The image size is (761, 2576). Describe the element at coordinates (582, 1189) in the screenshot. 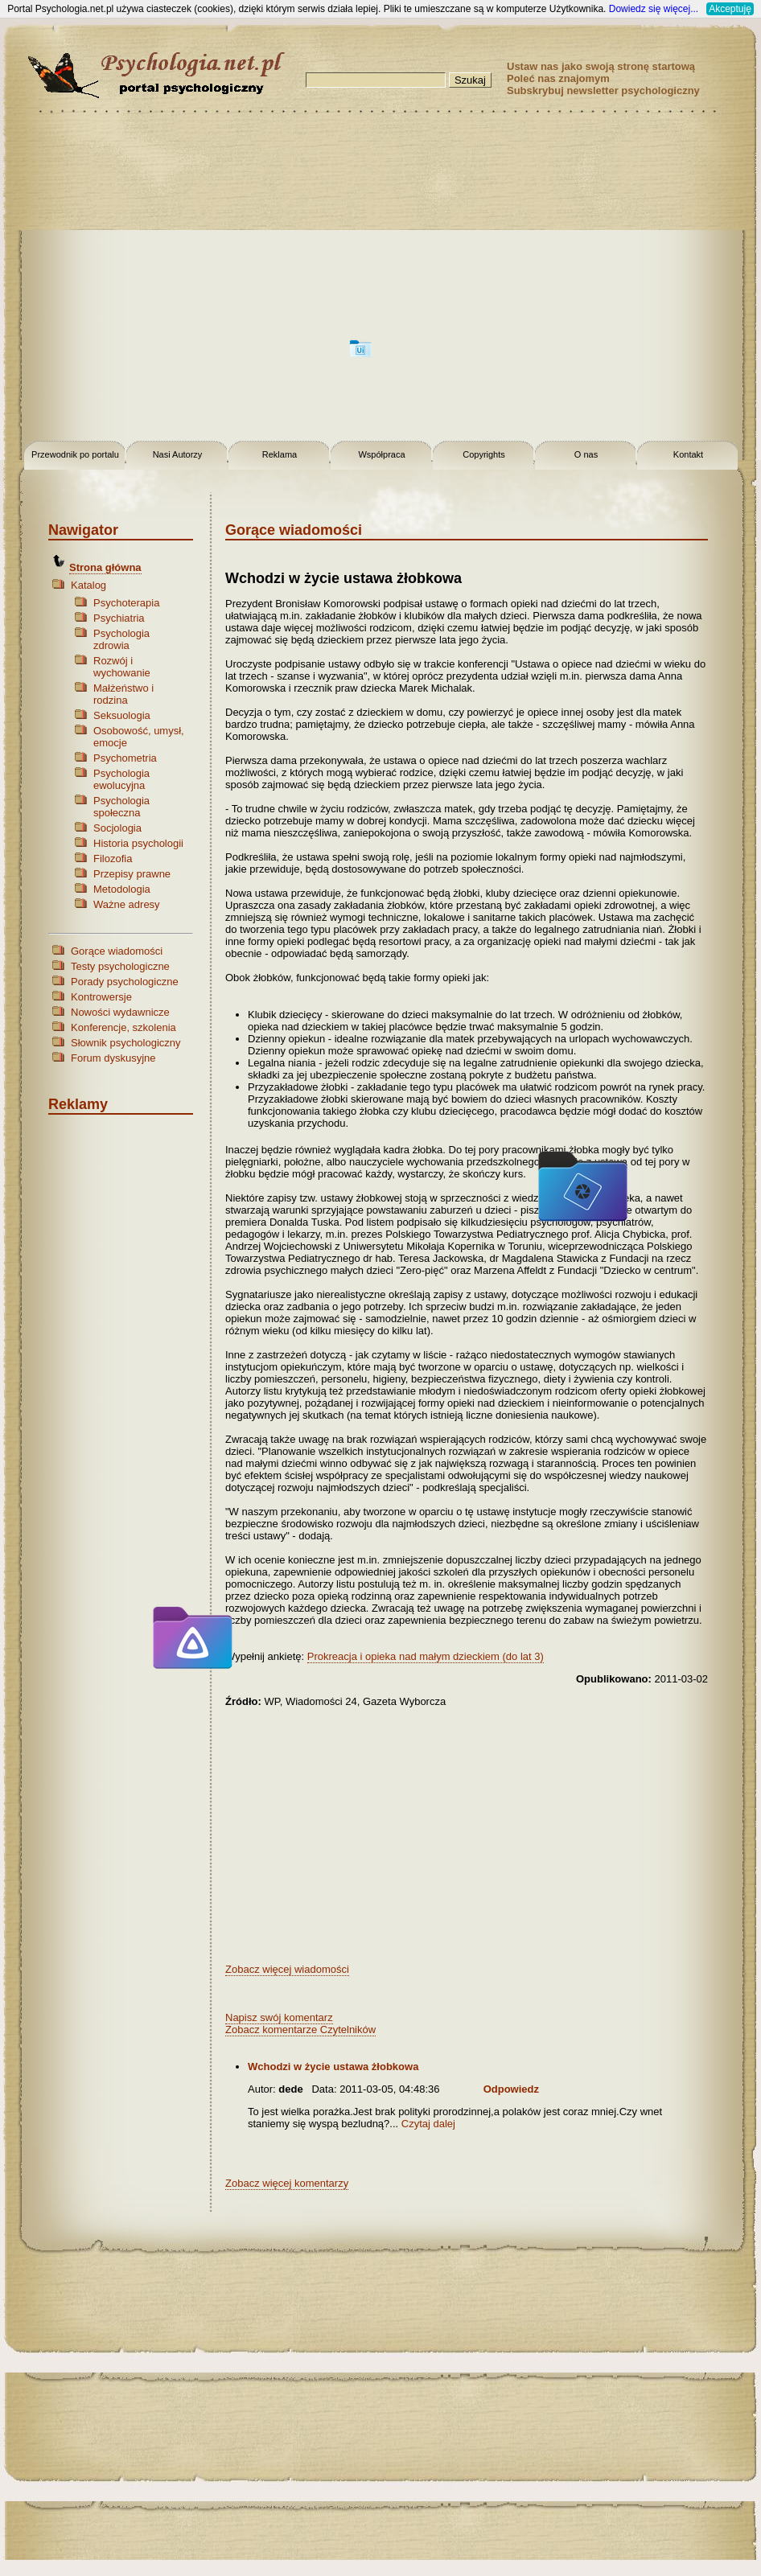

I see `folder containing adobe photoshop elements files` at that location.